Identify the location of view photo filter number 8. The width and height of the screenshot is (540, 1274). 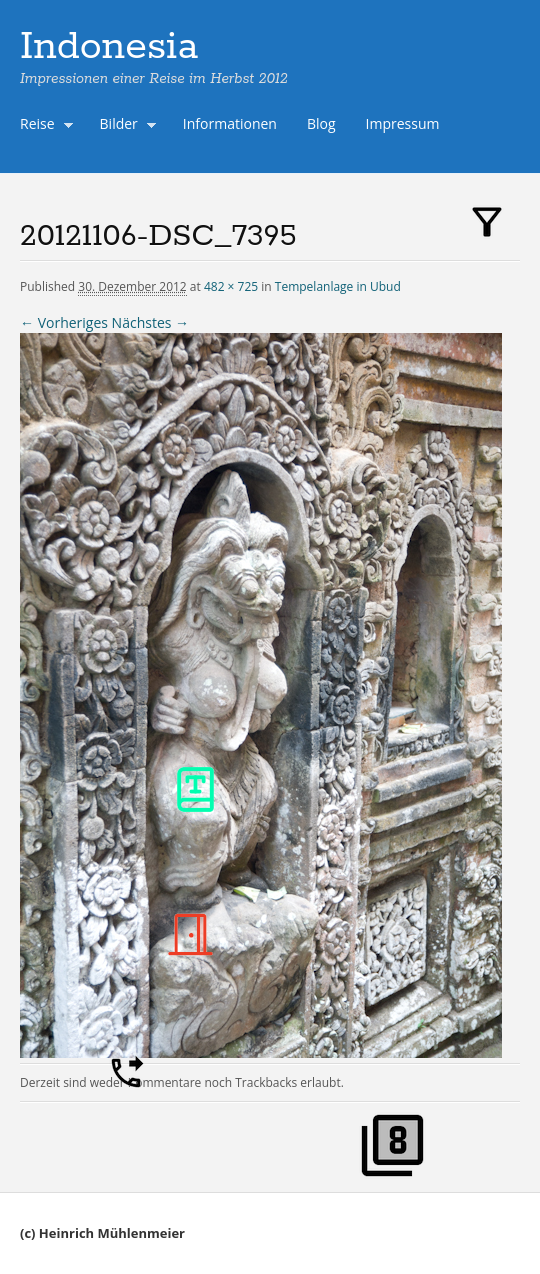
(392, 1145).